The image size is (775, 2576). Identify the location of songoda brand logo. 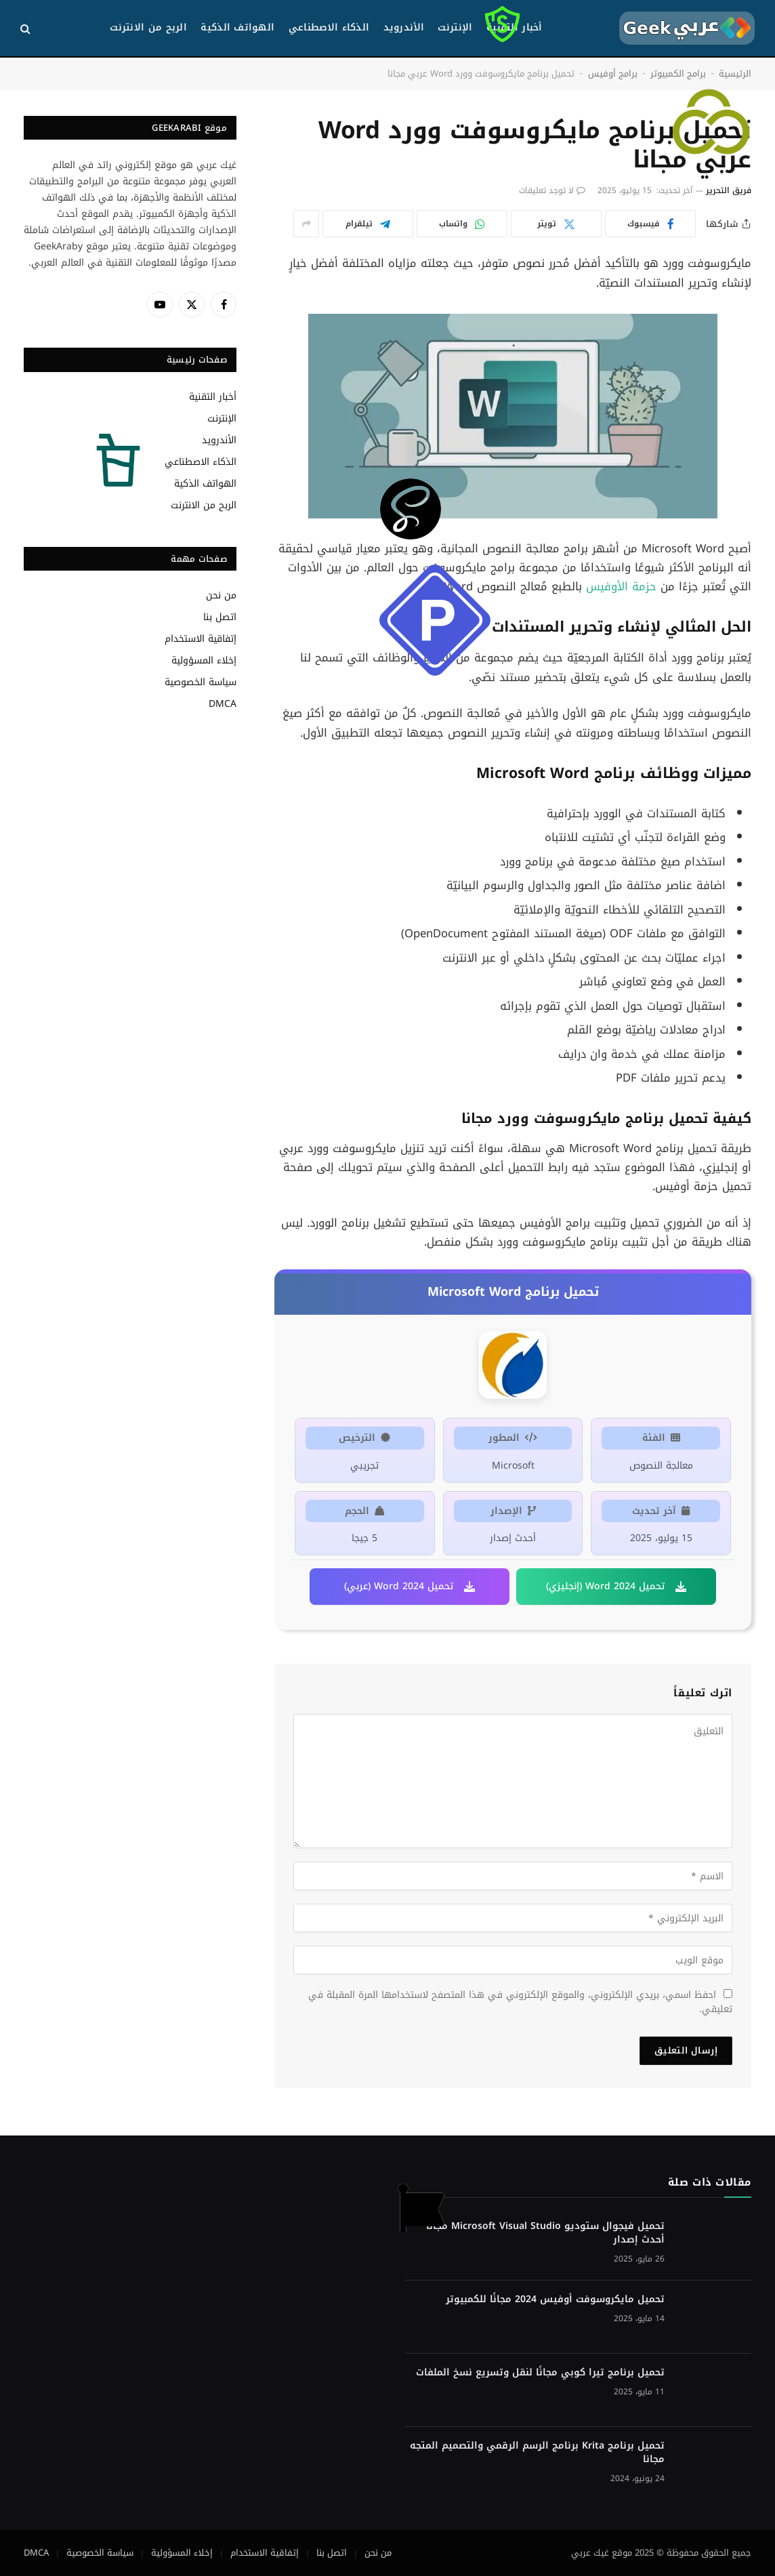
(502, 24).